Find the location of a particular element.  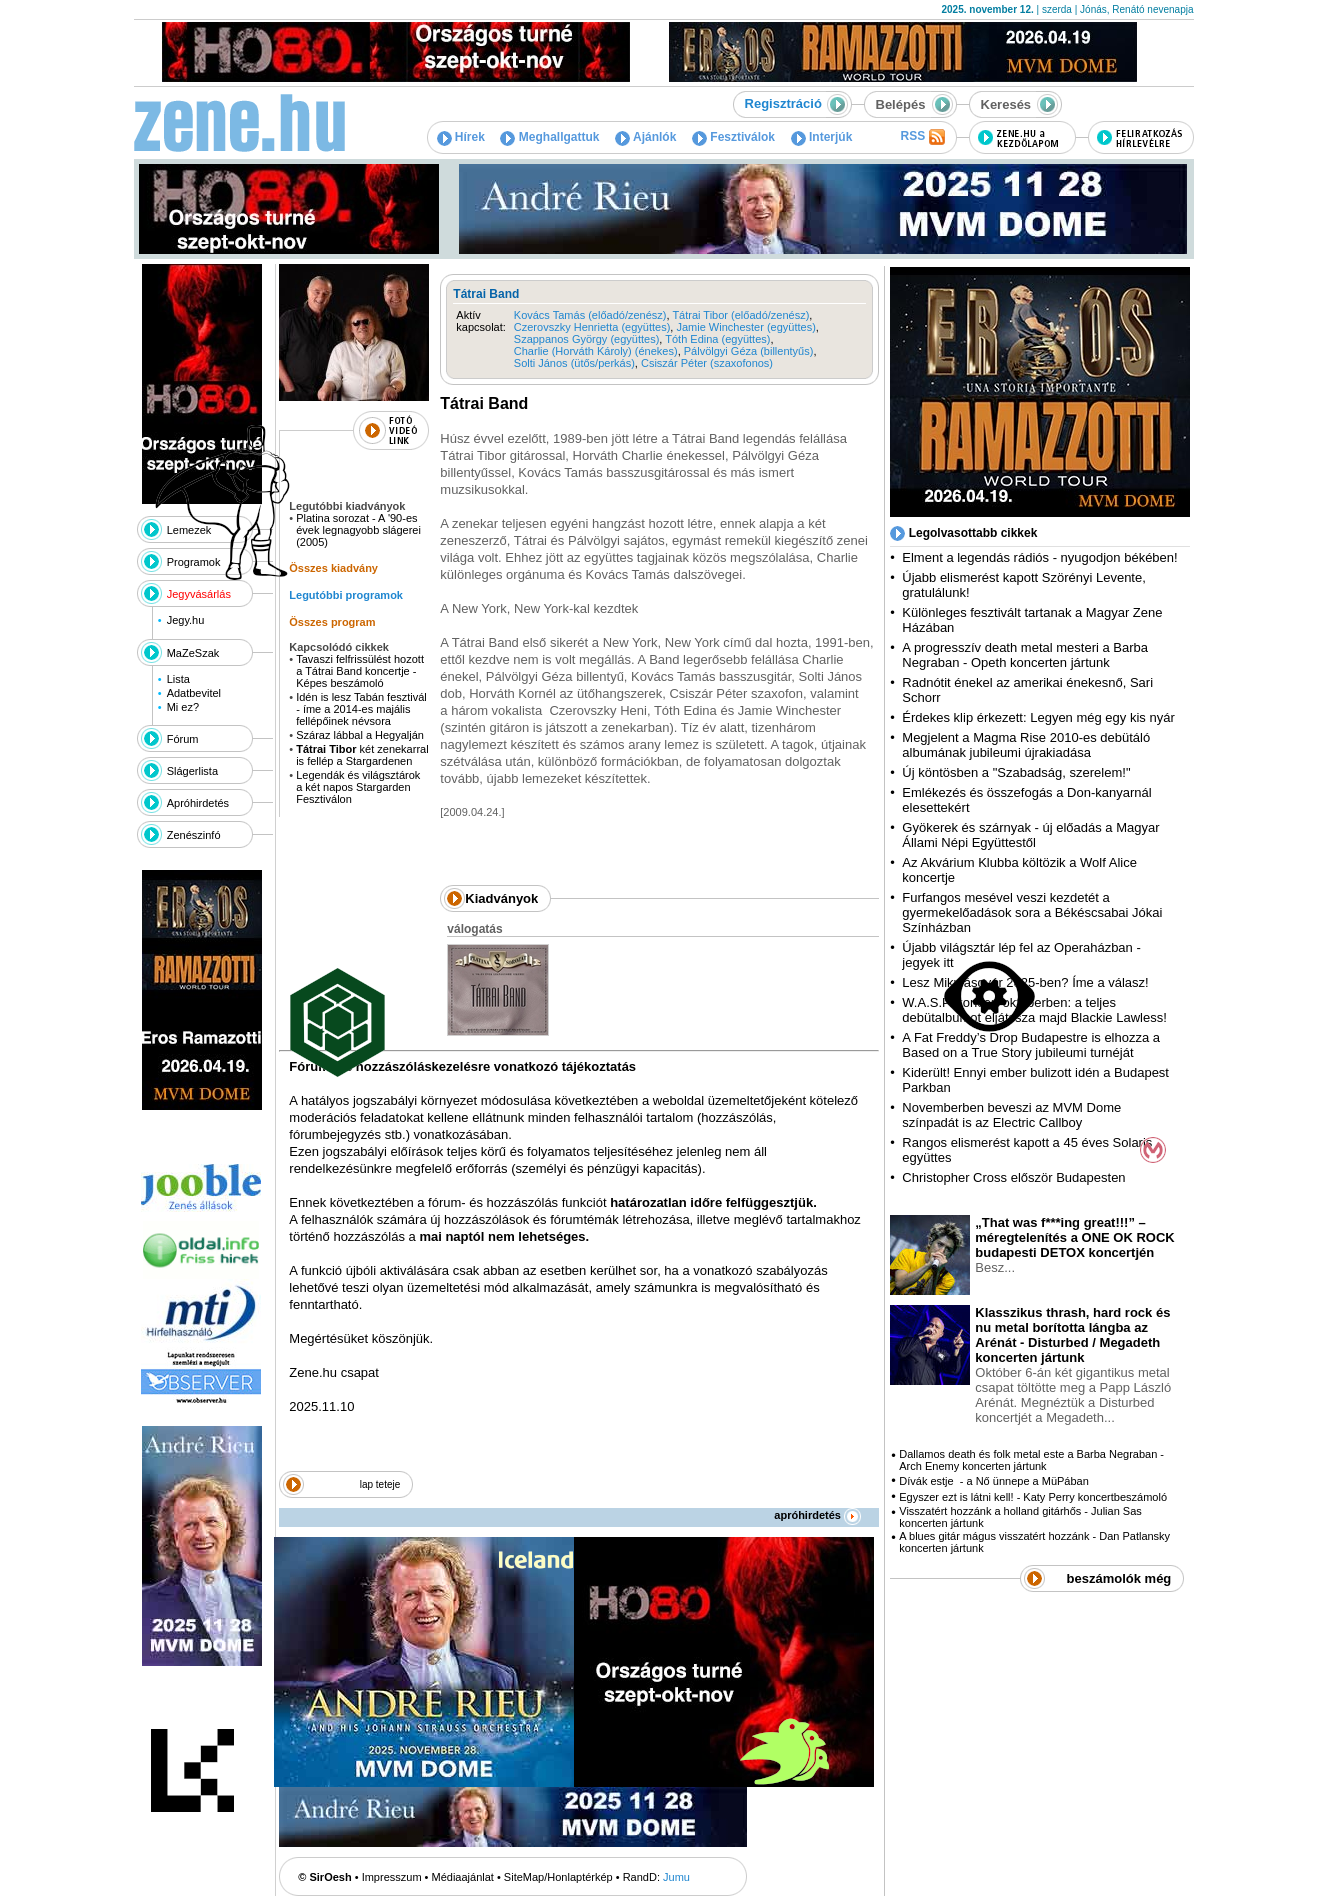

Iceland grocery store brand logo is located at coordinates (536, 1560).